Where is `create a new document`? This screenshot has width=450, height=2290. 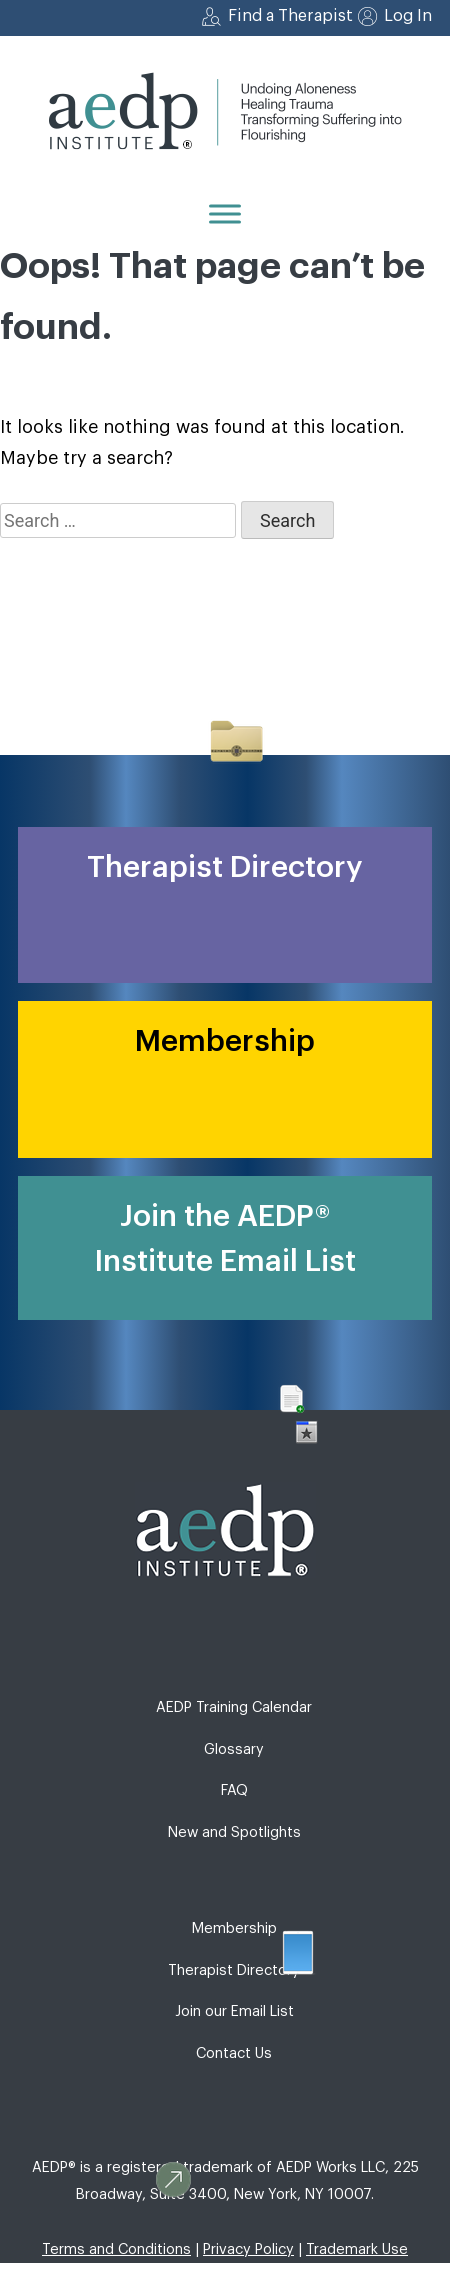
create a new document is located at coordinates (291, 1398).